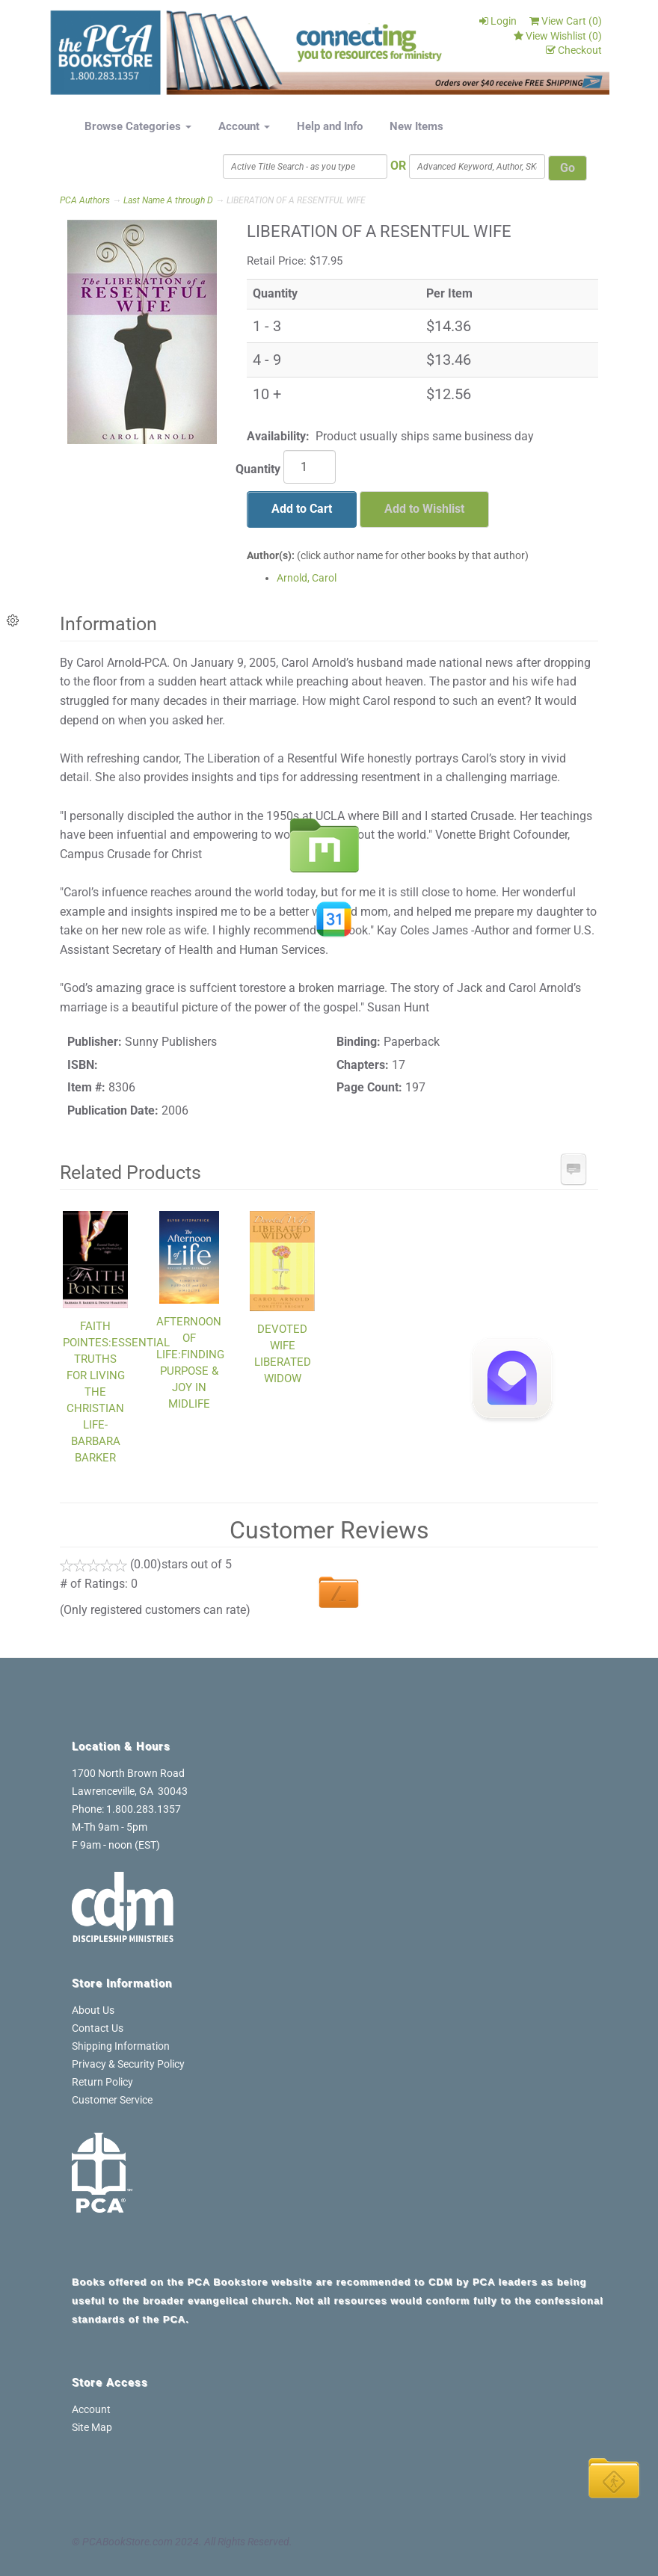  Describe the element at coordinates (13, 620) in the screenshot. I see `access application settings or preferences` at that location.